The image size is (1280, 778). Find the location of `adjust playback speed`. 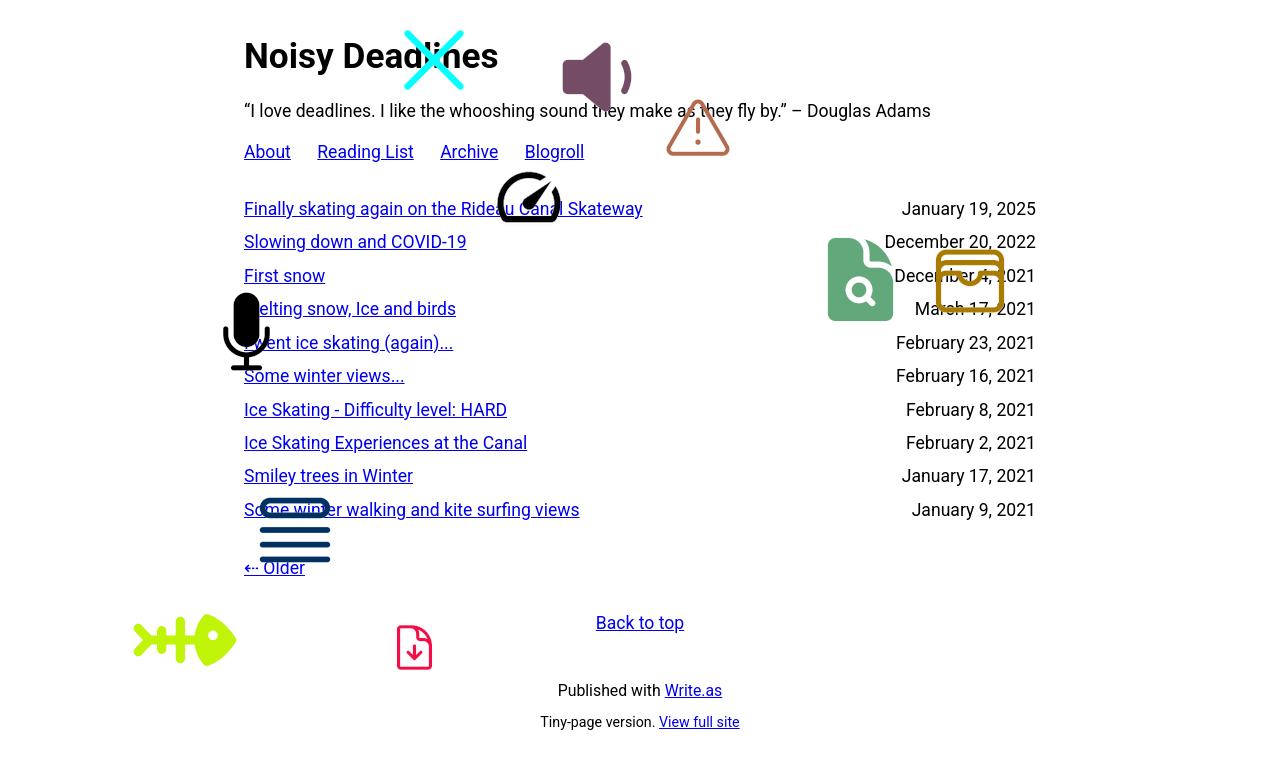

adjust playback speed is located at coordinates (529, 197).